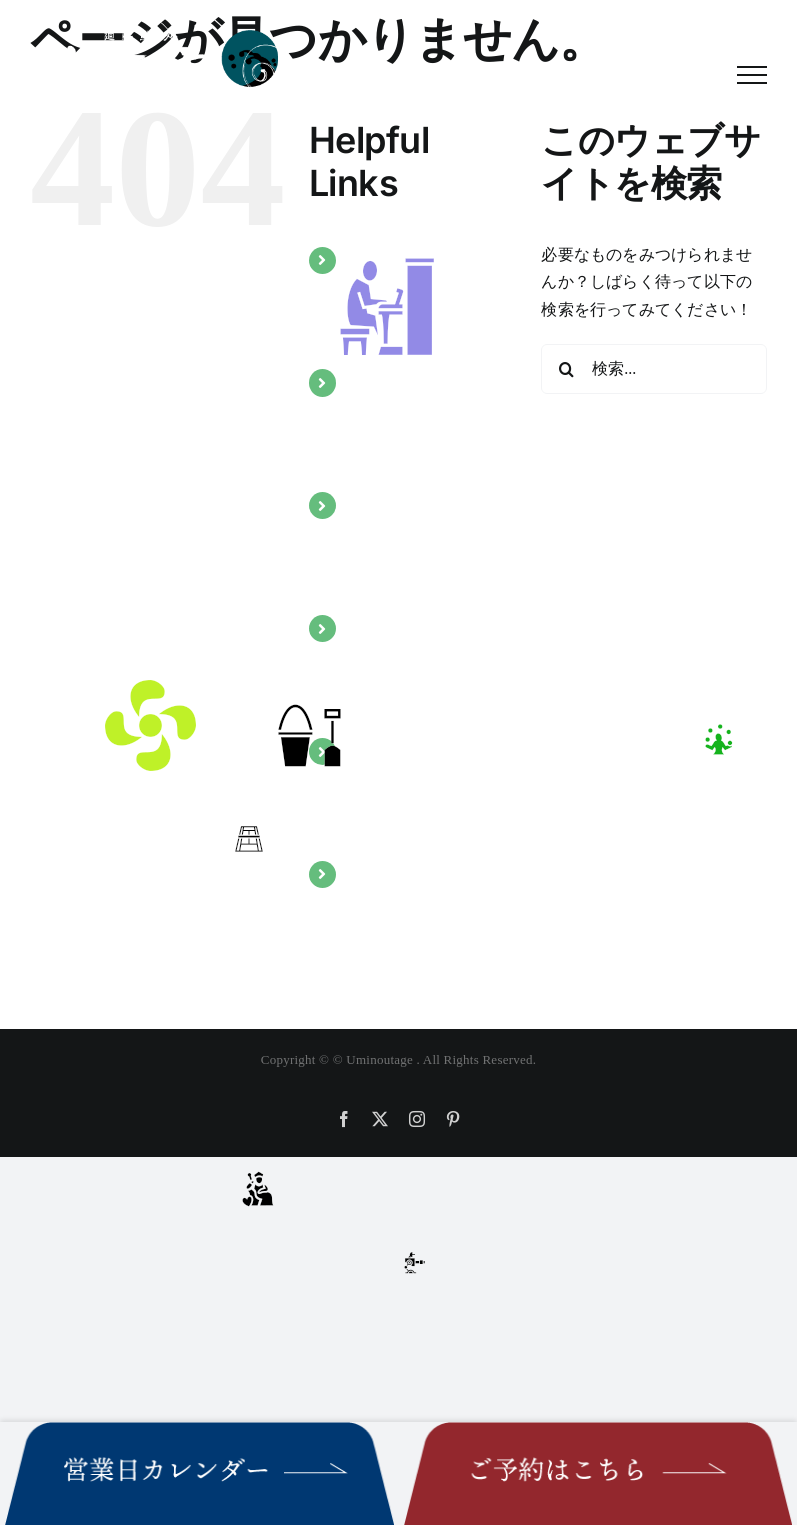  I want to click on view tennis court availability, so click(249, 838).